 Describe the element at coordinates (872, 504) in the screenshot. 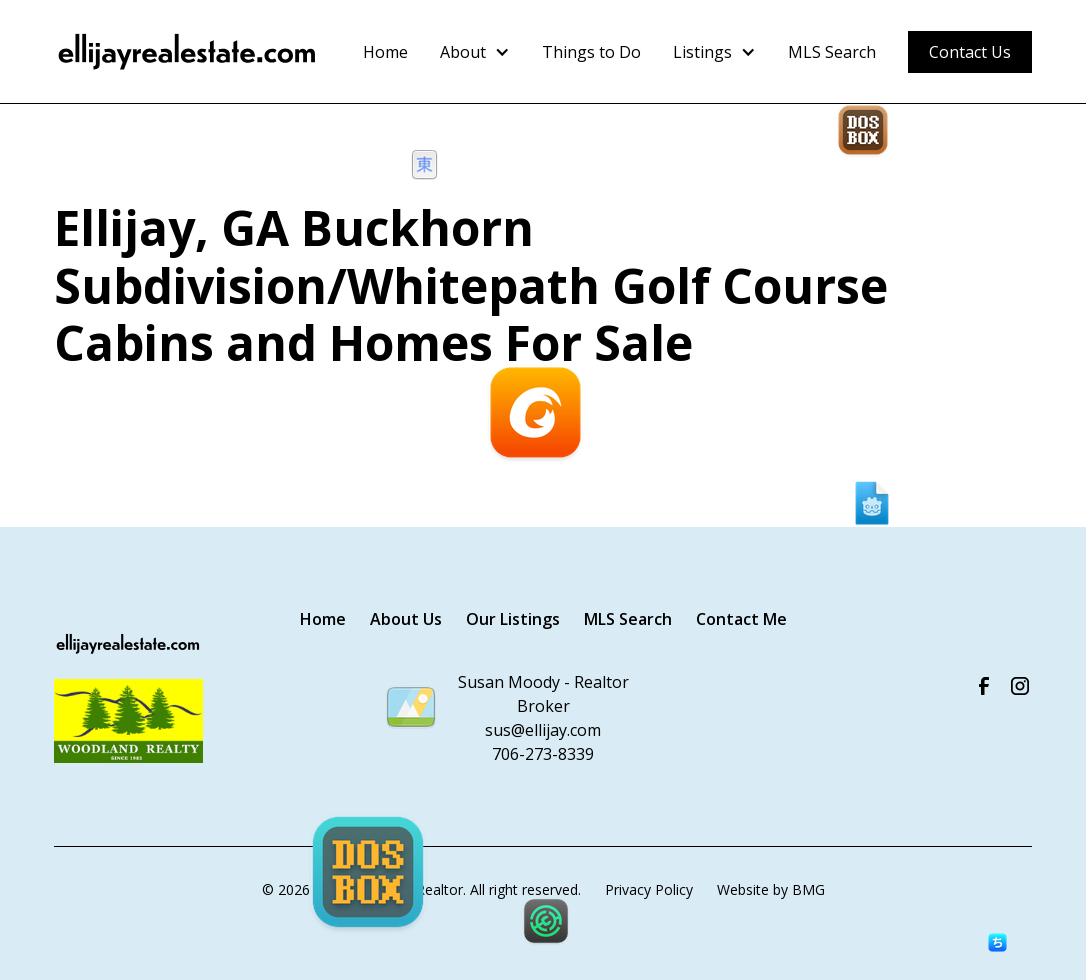

I see `a GDScript file associated with the Godot game engine` at that location.